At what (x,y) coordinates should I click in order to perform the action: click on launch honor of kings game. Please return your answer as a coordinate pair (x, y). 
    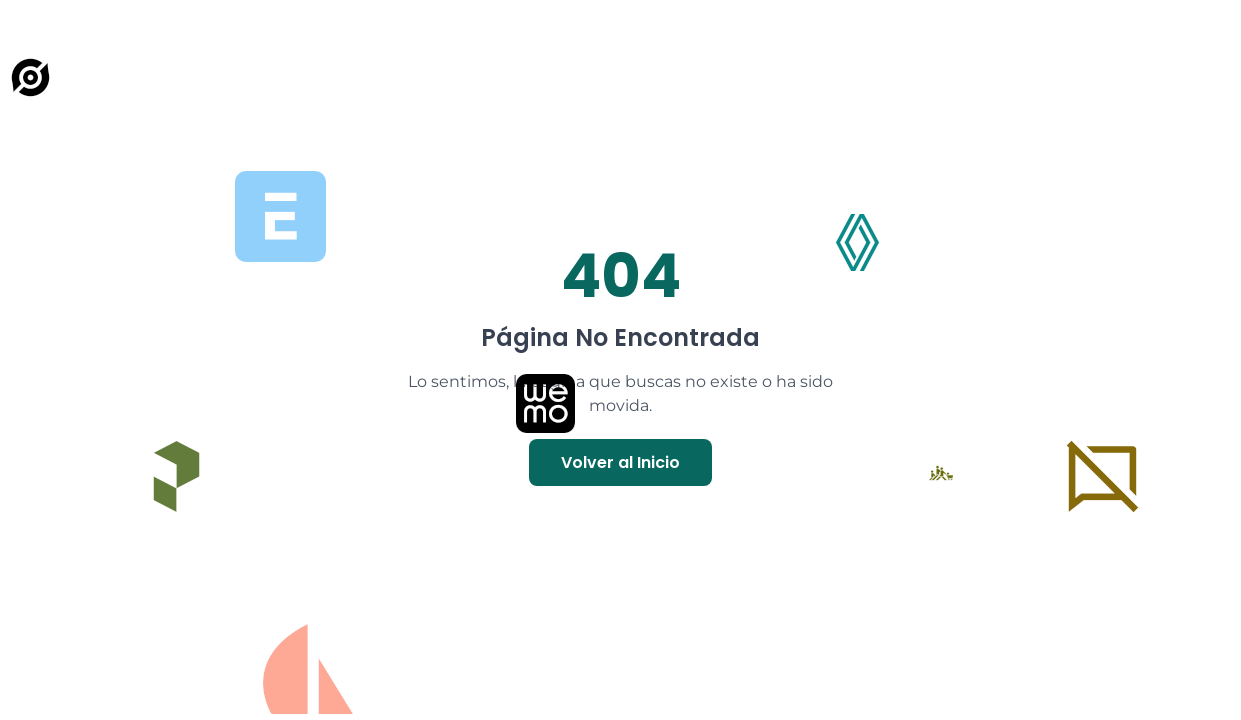
    Looking at the image, I should click on (30, 77).